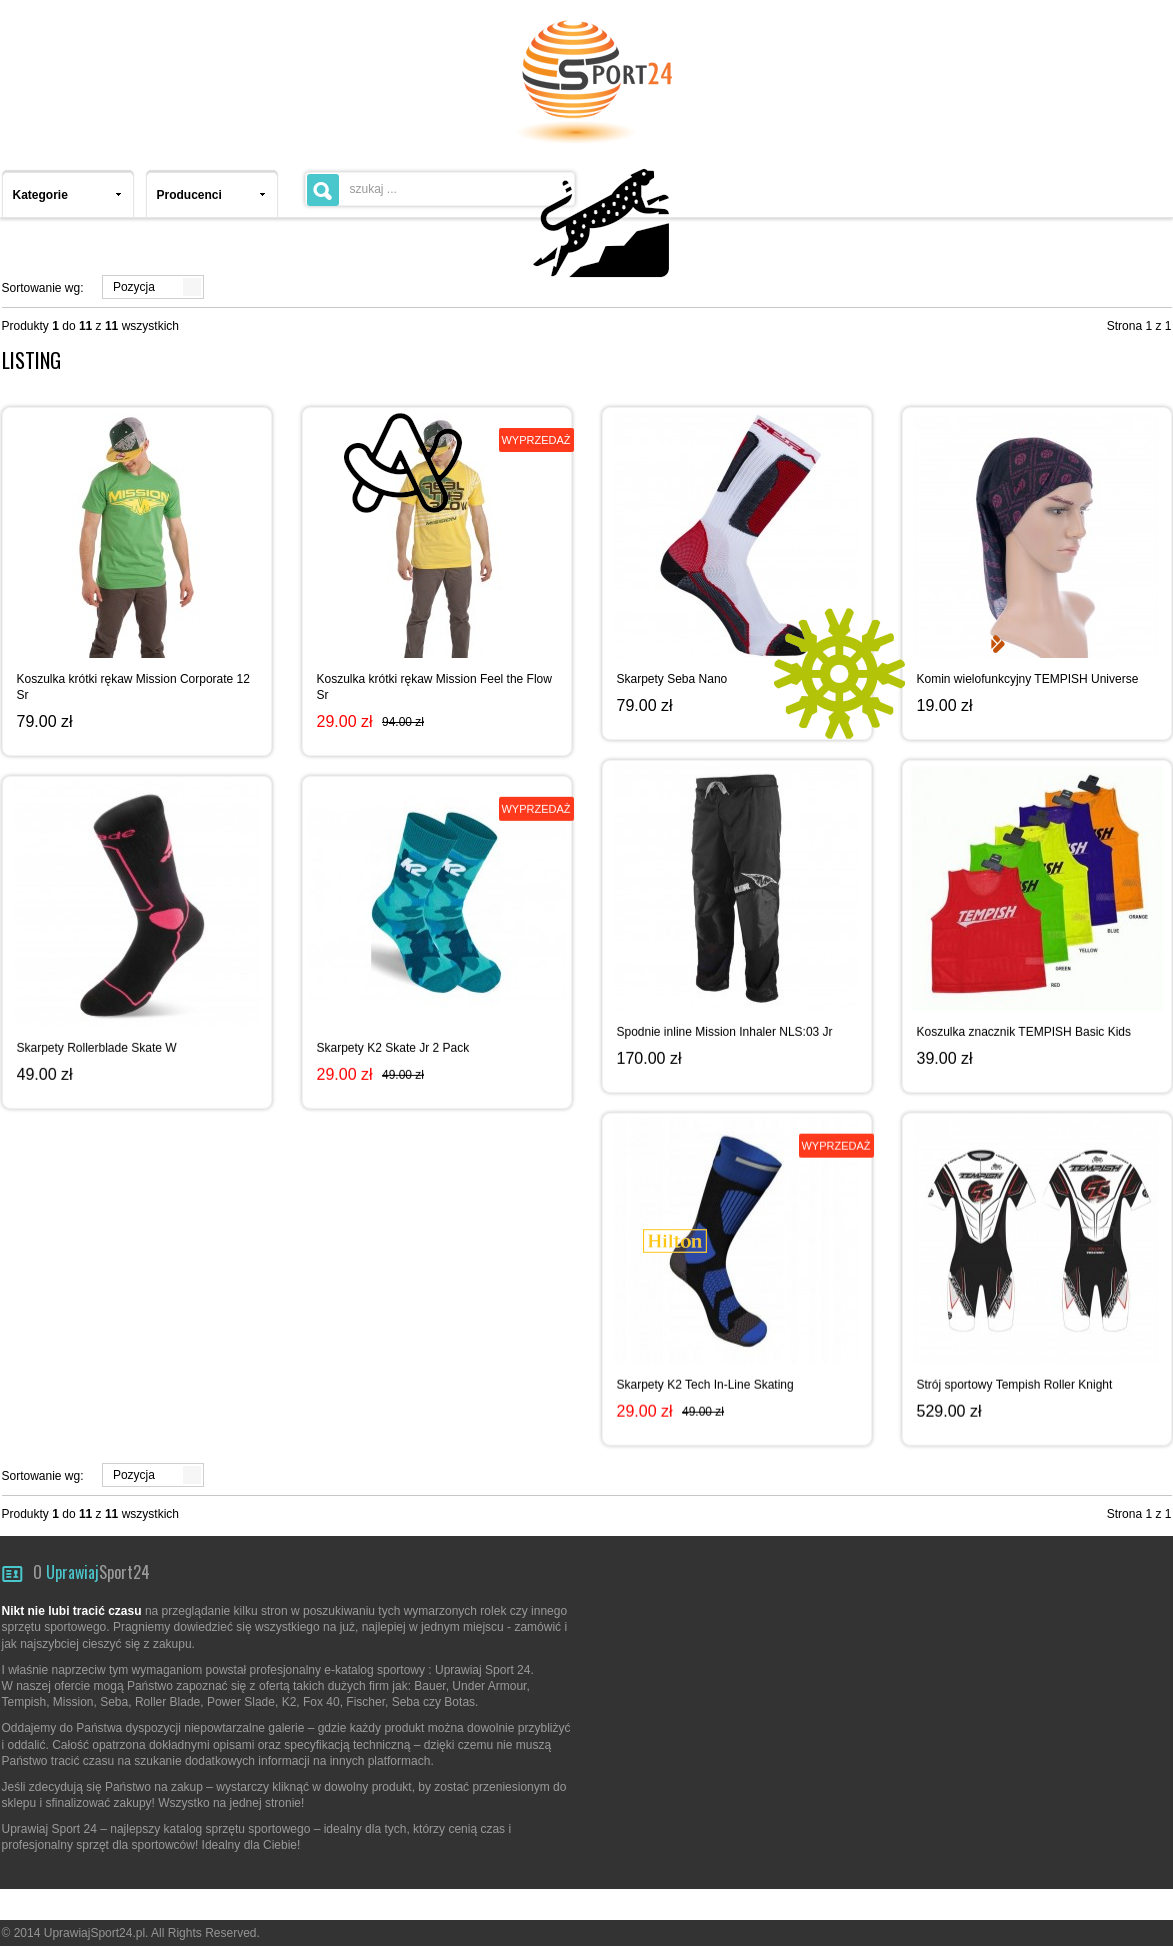 The image size is (1173, 1947). I want to click on access the Hilton hotels app or website, so click(675, 1241).